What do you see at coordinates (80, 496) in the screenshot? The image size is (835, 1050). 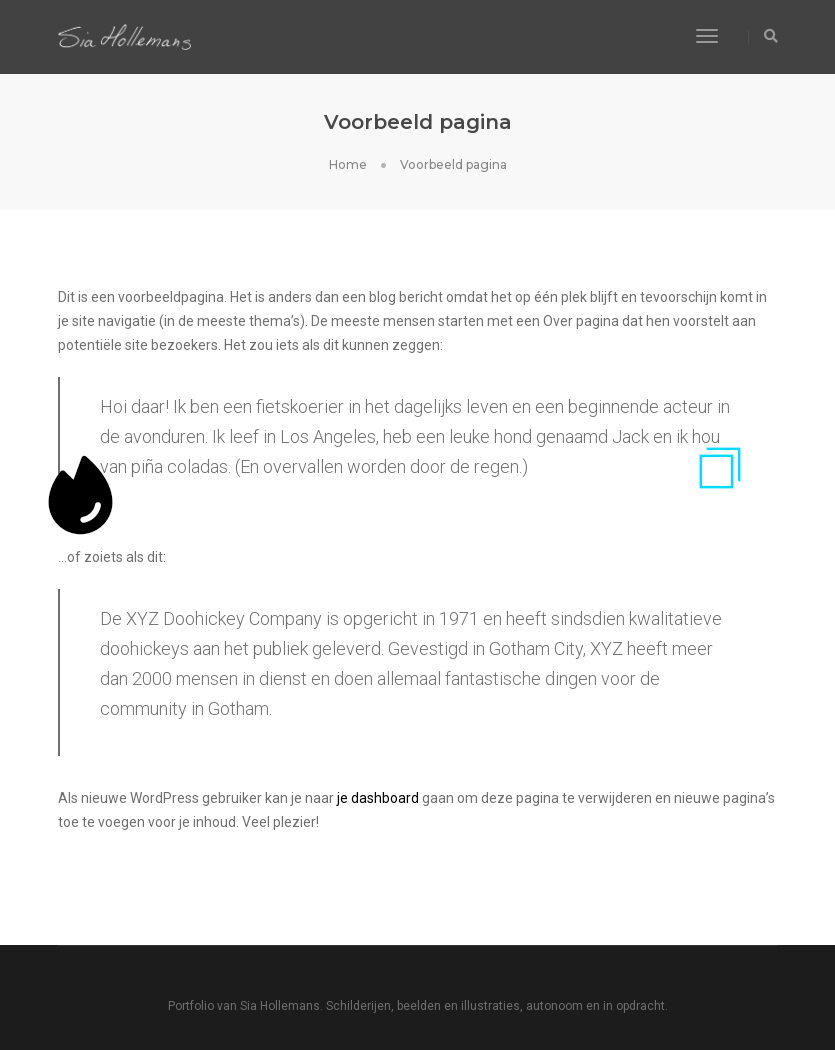 I see `indicates trending or popular content` at bounding box center [80, 496].